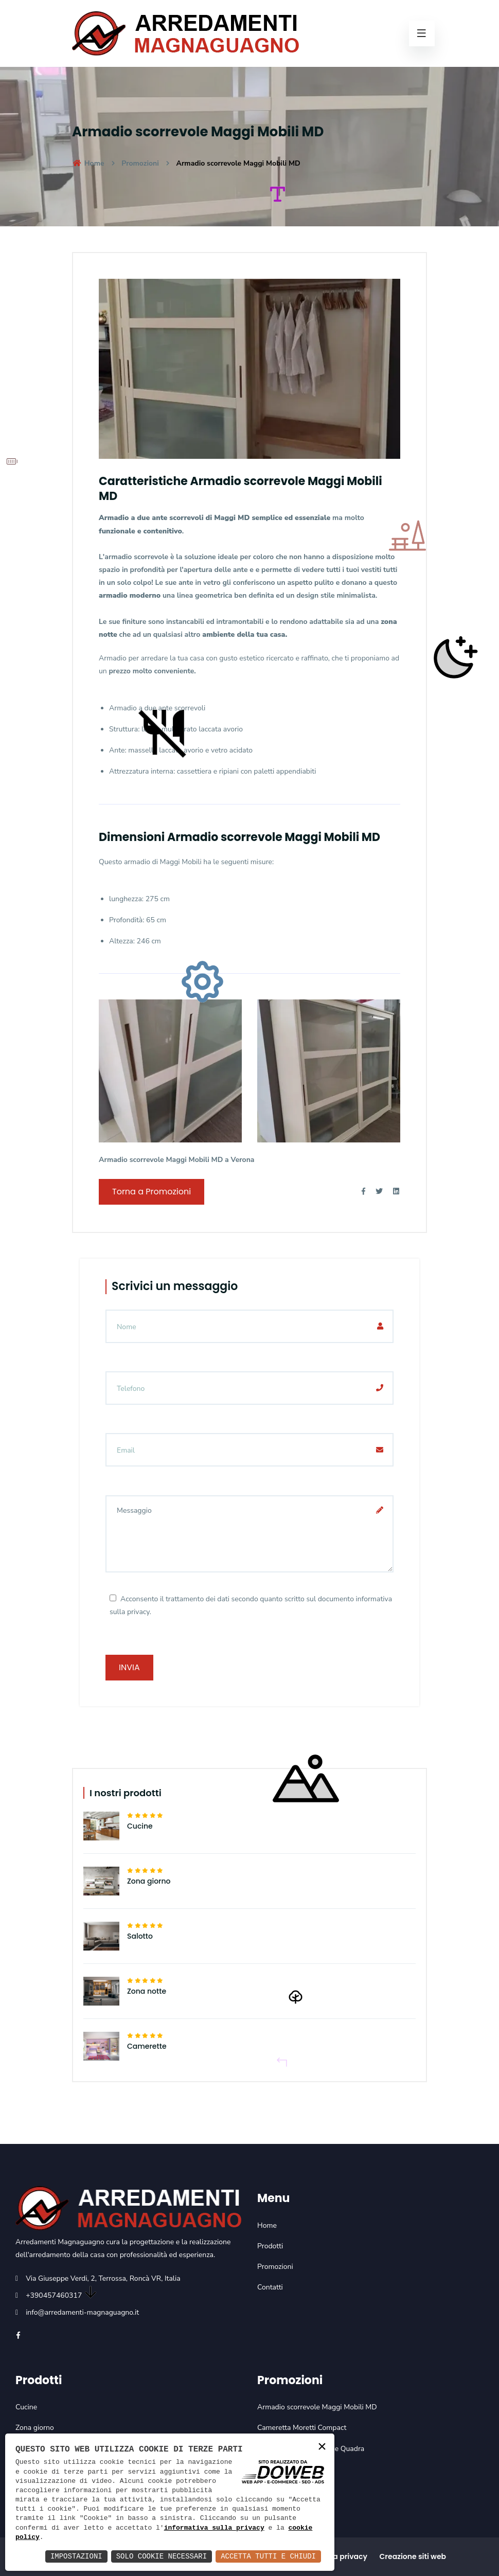 Image resolution: width=499 pixels, height=2576 pixels. What do you see at coordinates (454, 658) in the screenshot?
I see `toggle dark mode or night theme` at bounding box center [454, 658].